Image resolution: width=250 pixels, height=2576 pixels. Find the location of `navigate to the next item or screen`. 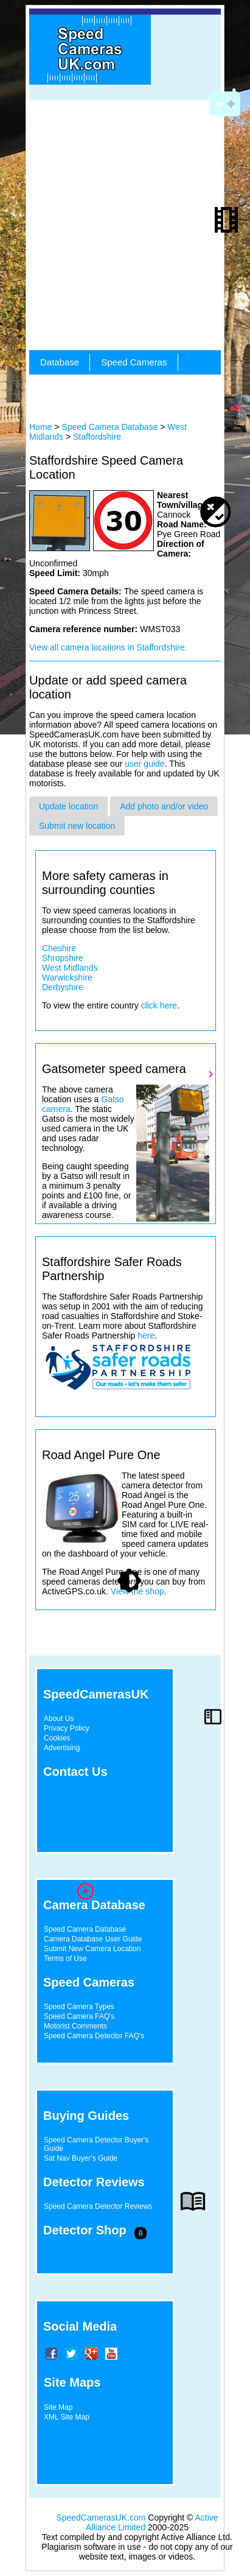

navigate to the next item or screen is located at coordinates (210, 1074).